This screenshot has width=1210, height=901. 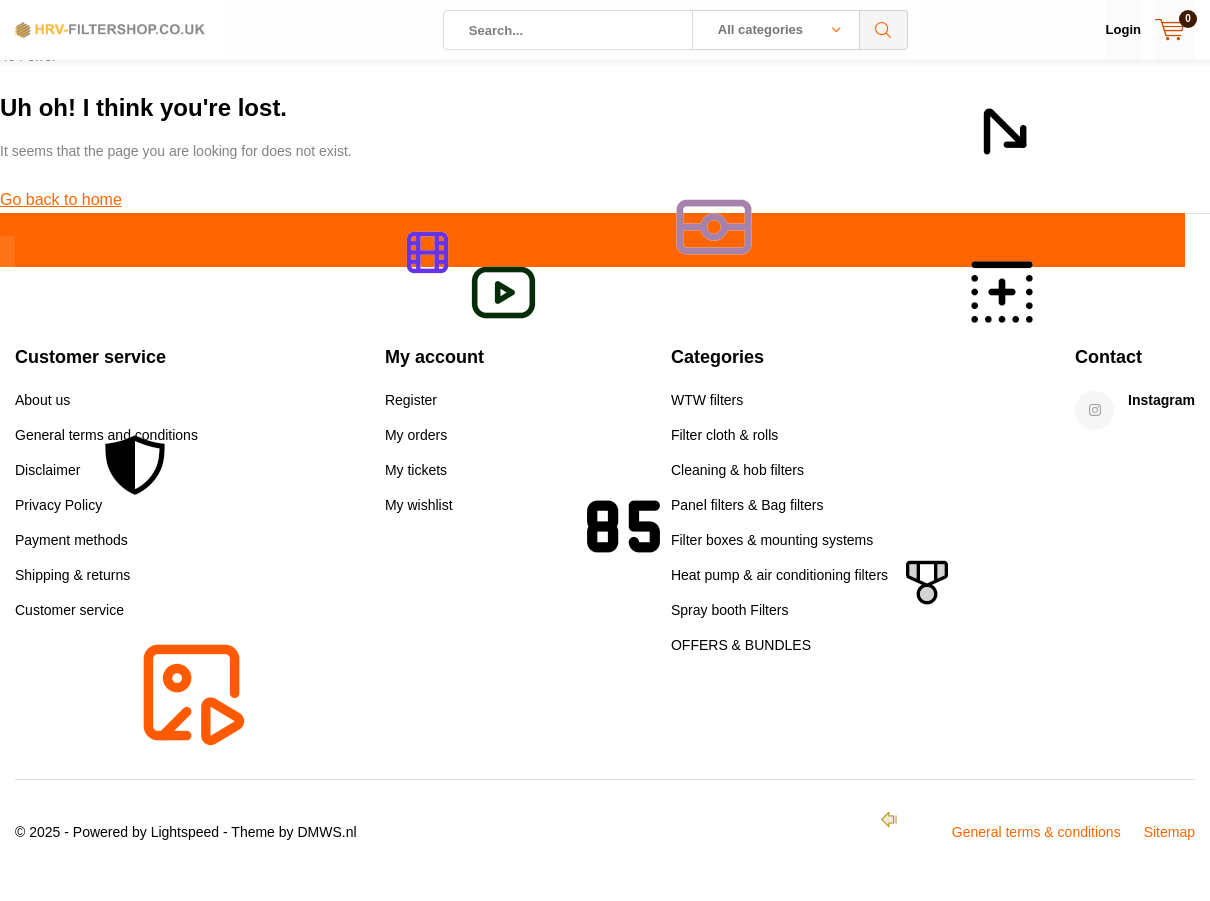 What do you see at coordinates (889, 819) in the screenshot?
I see `go back to previous screen` at bounding box center [889, 819].